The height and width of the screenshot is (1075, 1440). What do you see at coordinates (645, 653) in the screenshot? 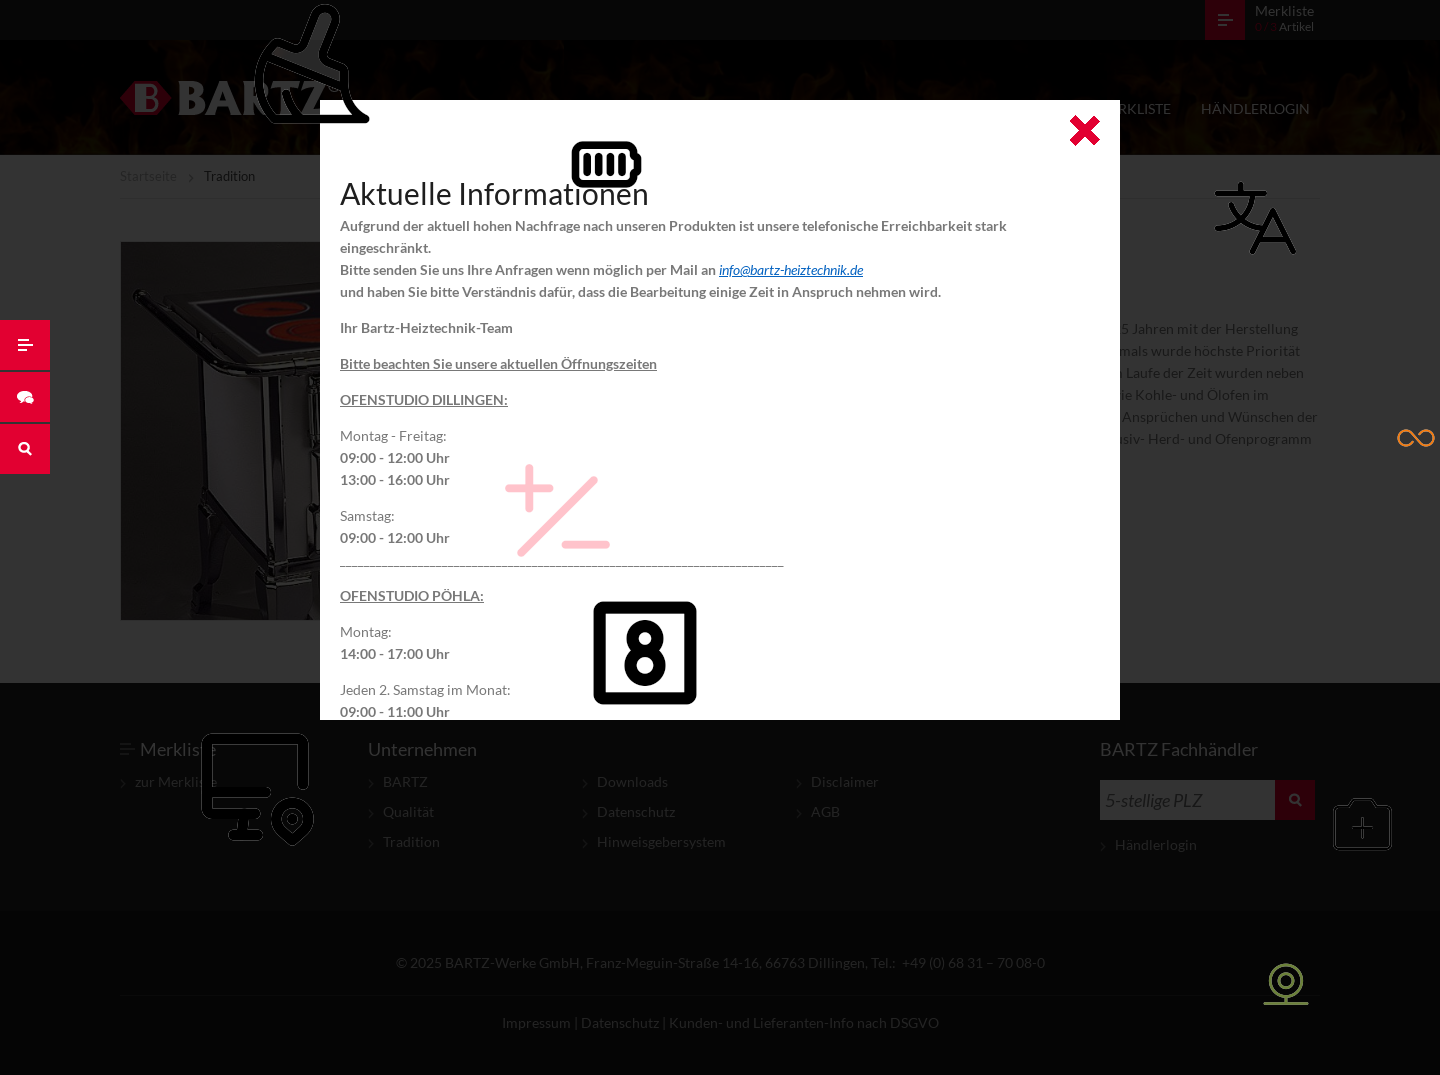
I see `select or input the number eight` at bounding box center [645, 653].